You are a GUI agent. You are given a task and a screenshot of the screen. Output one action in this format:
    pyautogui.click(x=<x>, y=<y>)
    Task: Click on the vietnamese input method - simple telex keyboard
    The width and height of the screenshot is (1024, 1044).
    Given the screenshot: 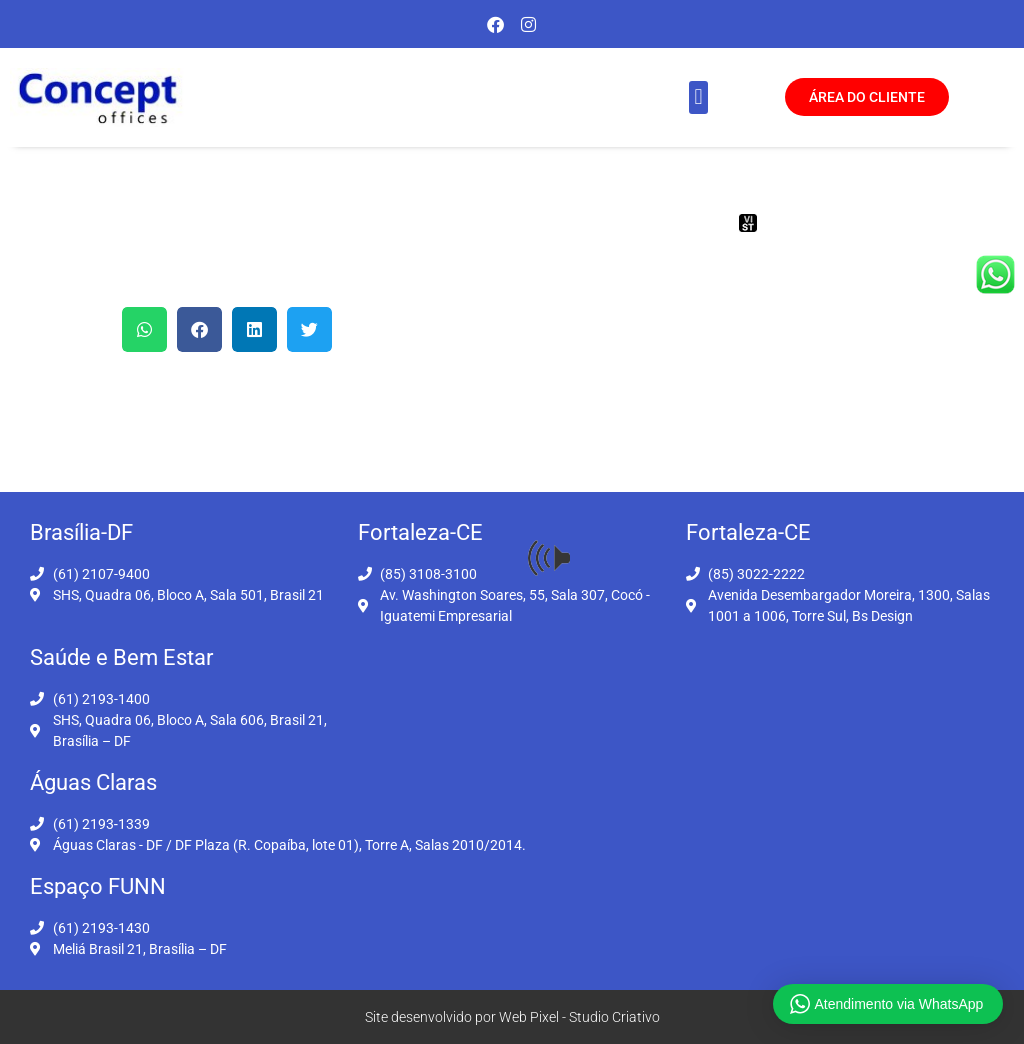 What is the action you would take?
    pyautogui.click(x=748, y=223)
    